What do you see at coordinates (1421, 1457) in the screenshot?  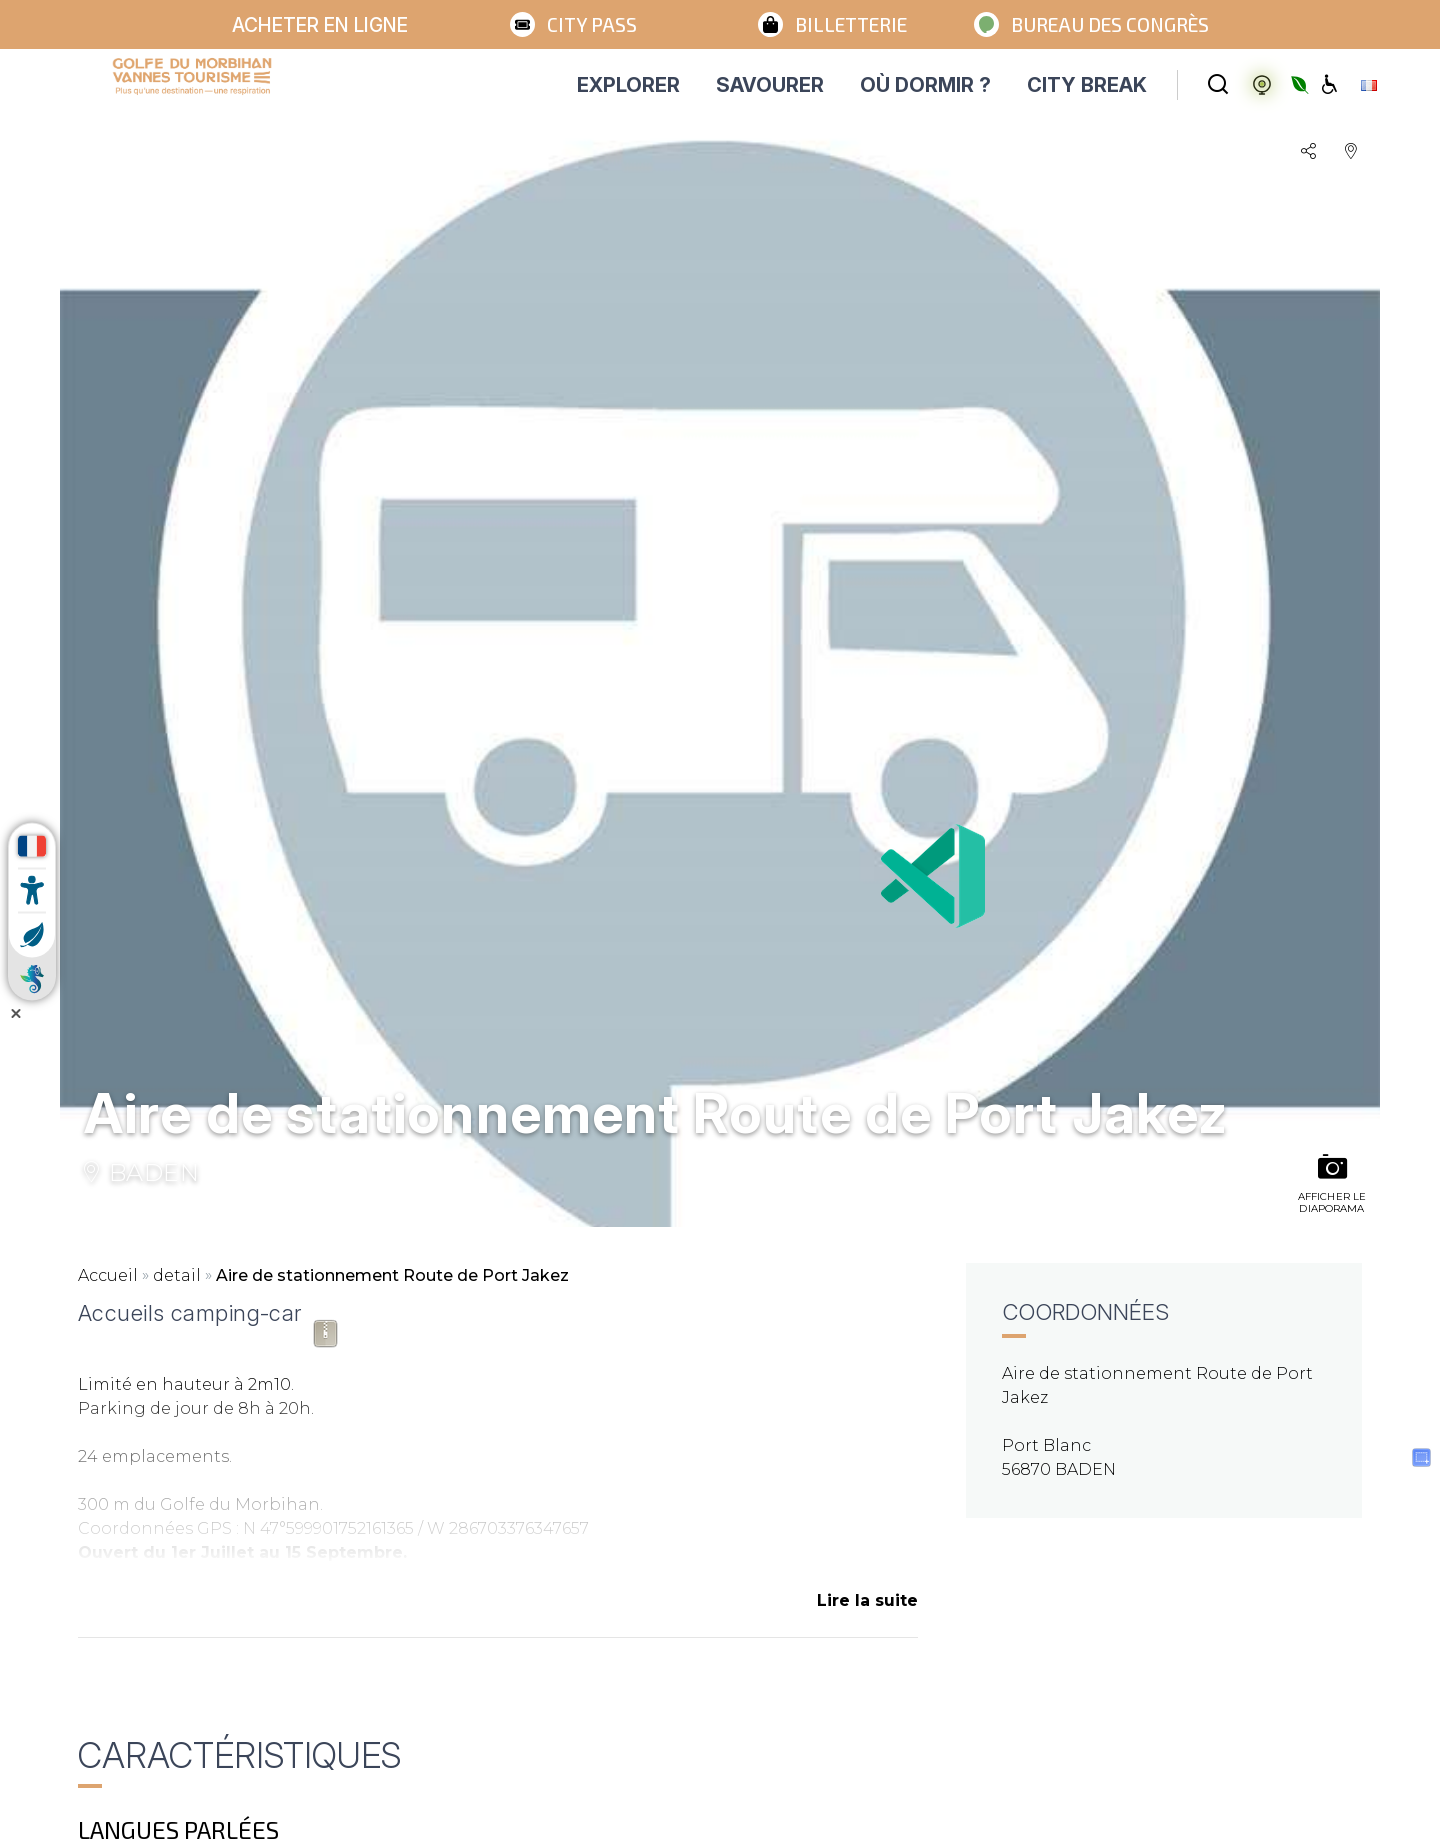 I see `take a screenshot` at bounding box center [1421, 1457].